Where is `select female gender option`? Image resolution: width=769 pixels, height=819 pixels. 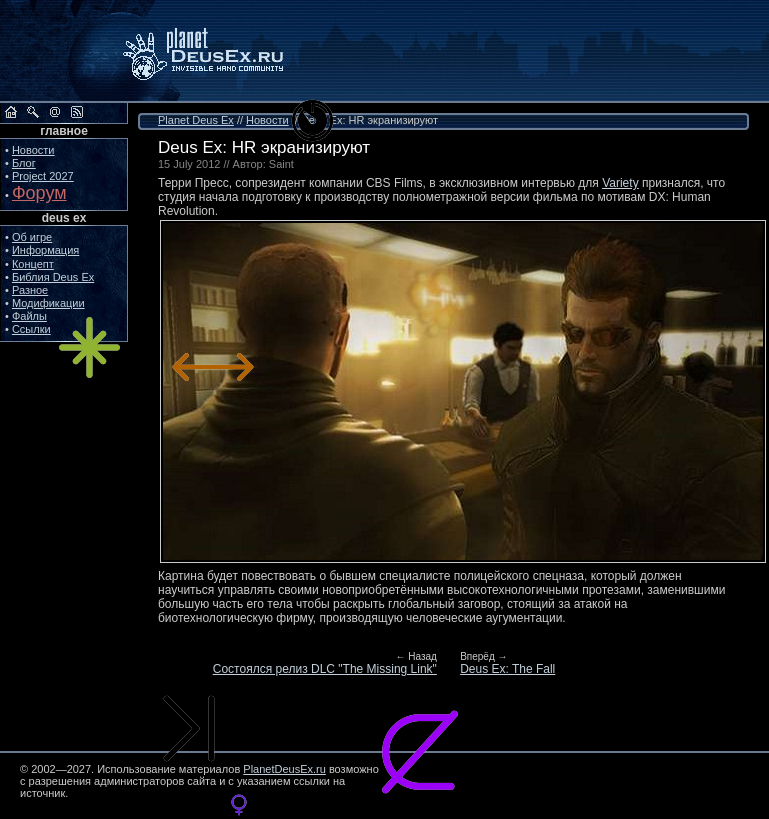 select female gender option is located at coordinates (239, 805).